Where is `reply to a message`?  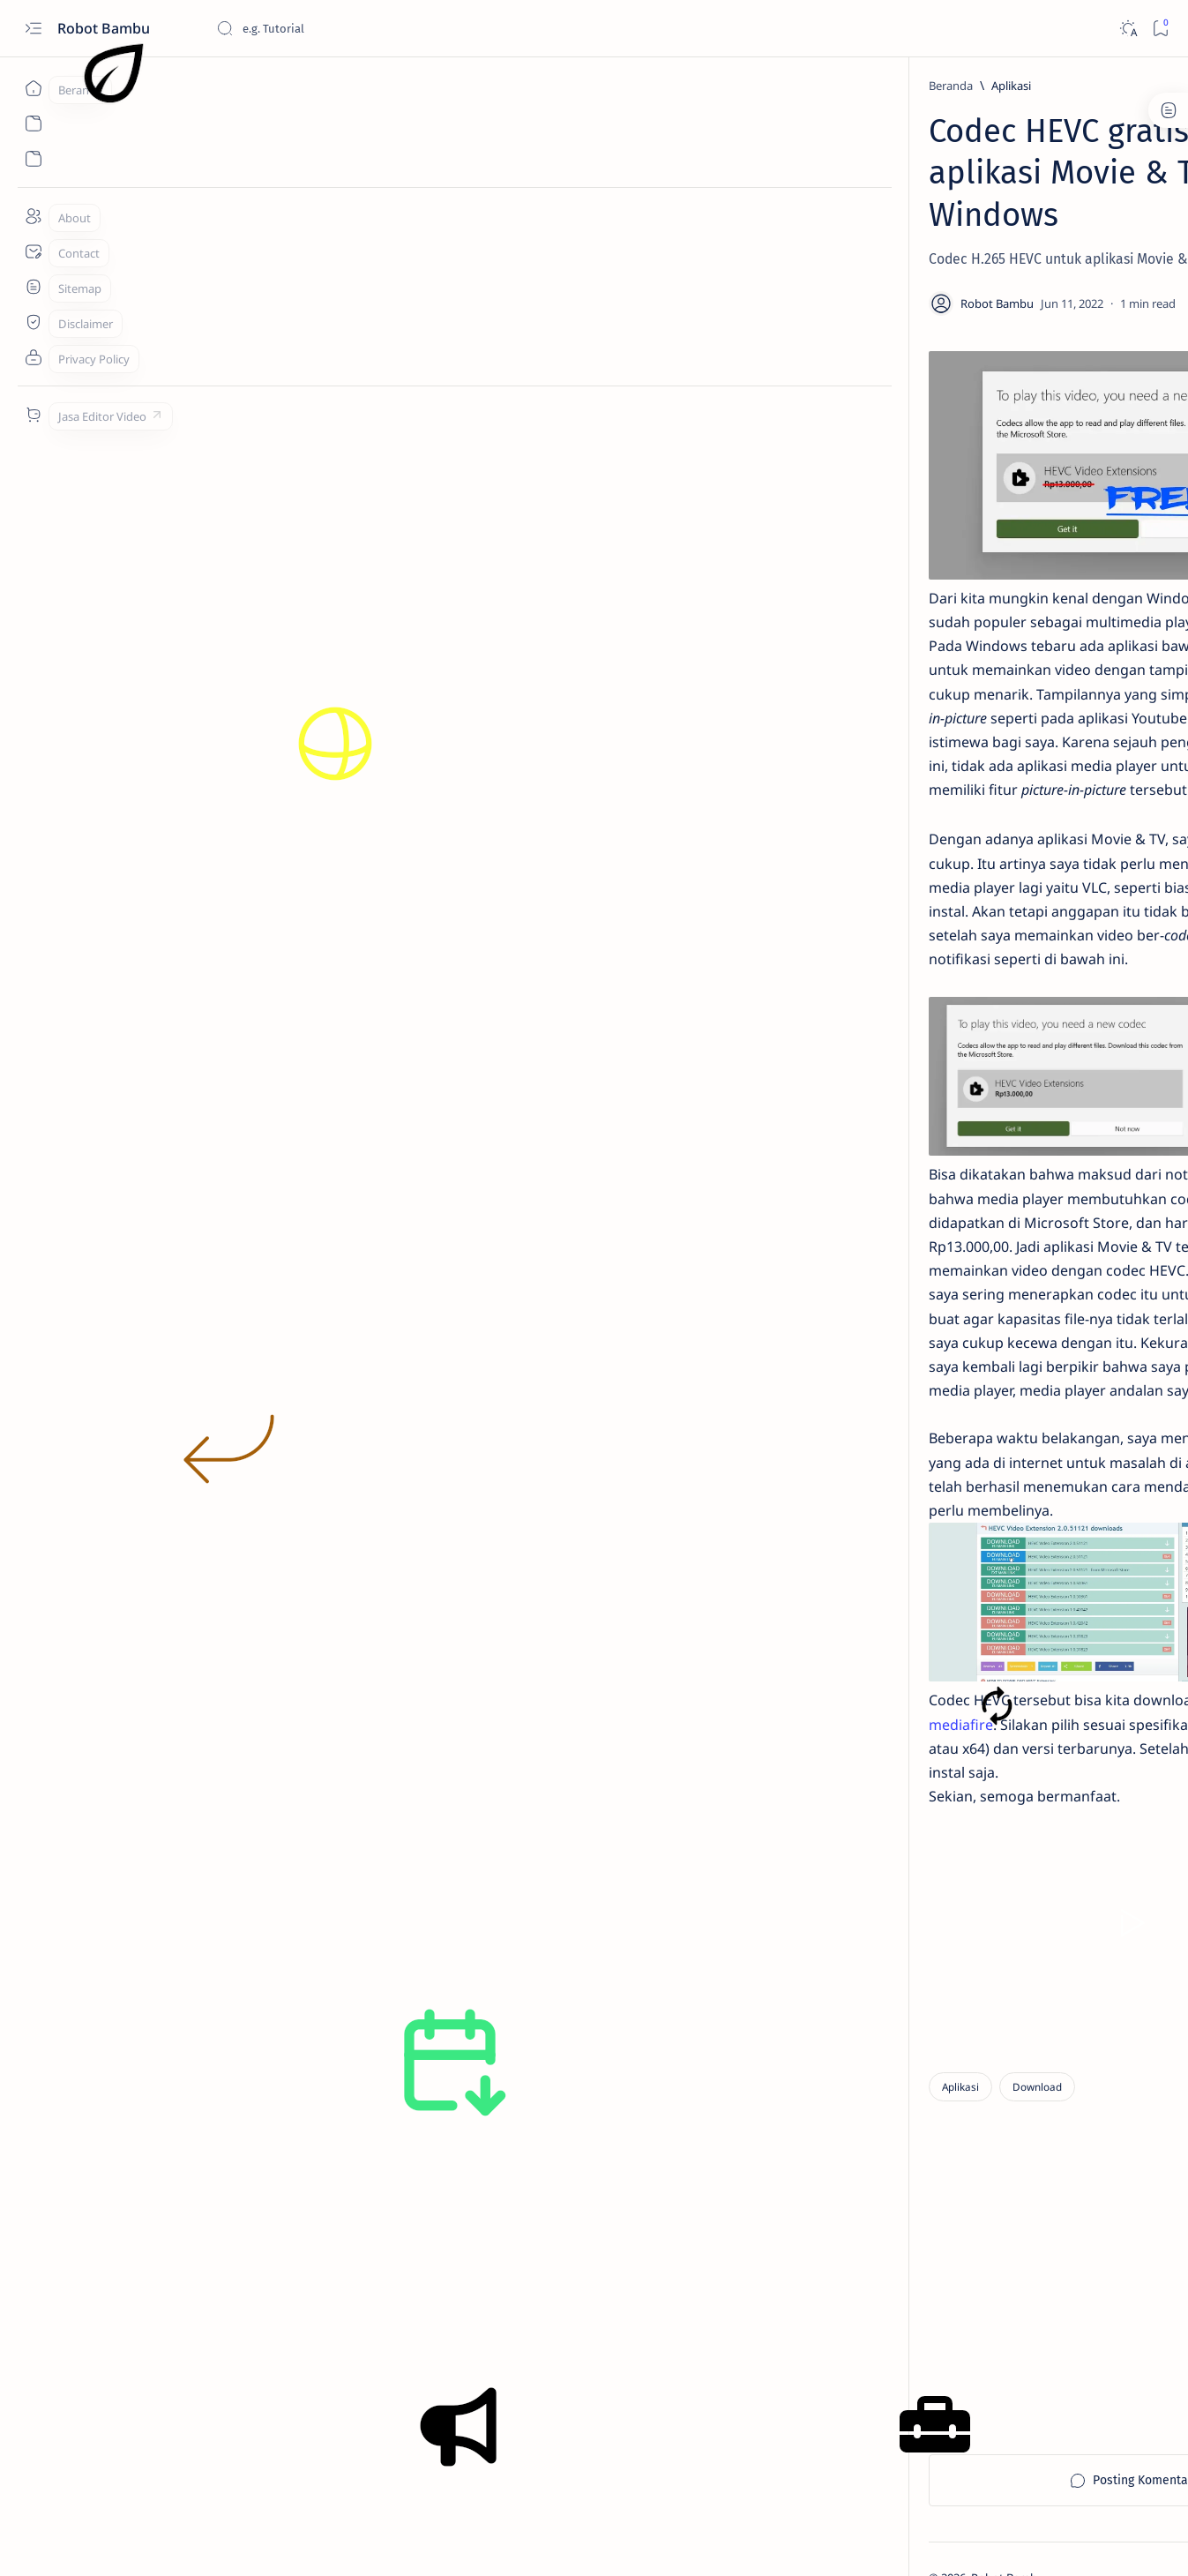
reply to a message is located at coordinates (228, 1449).